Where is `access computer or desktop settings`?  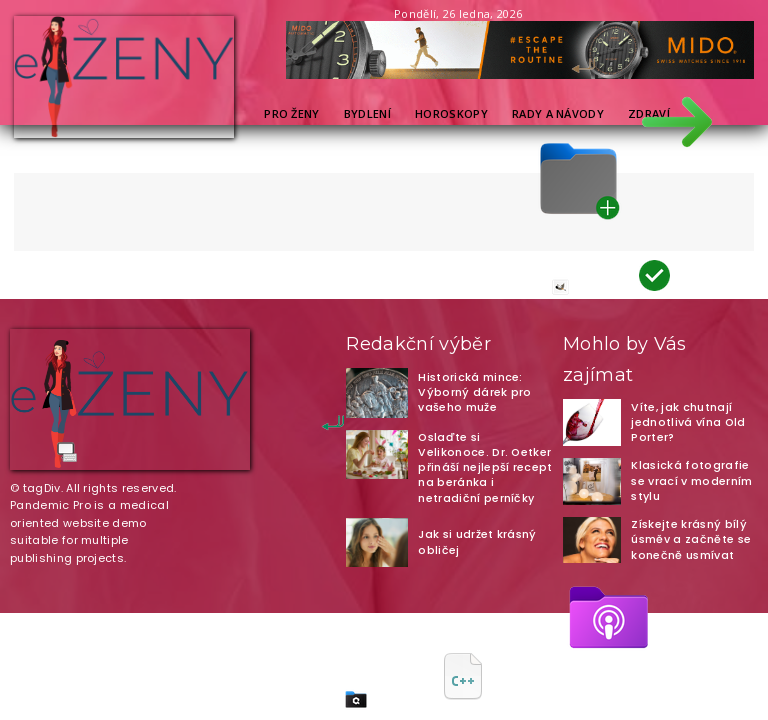
access computer or desktop settings is located at coordinates (67, 452).